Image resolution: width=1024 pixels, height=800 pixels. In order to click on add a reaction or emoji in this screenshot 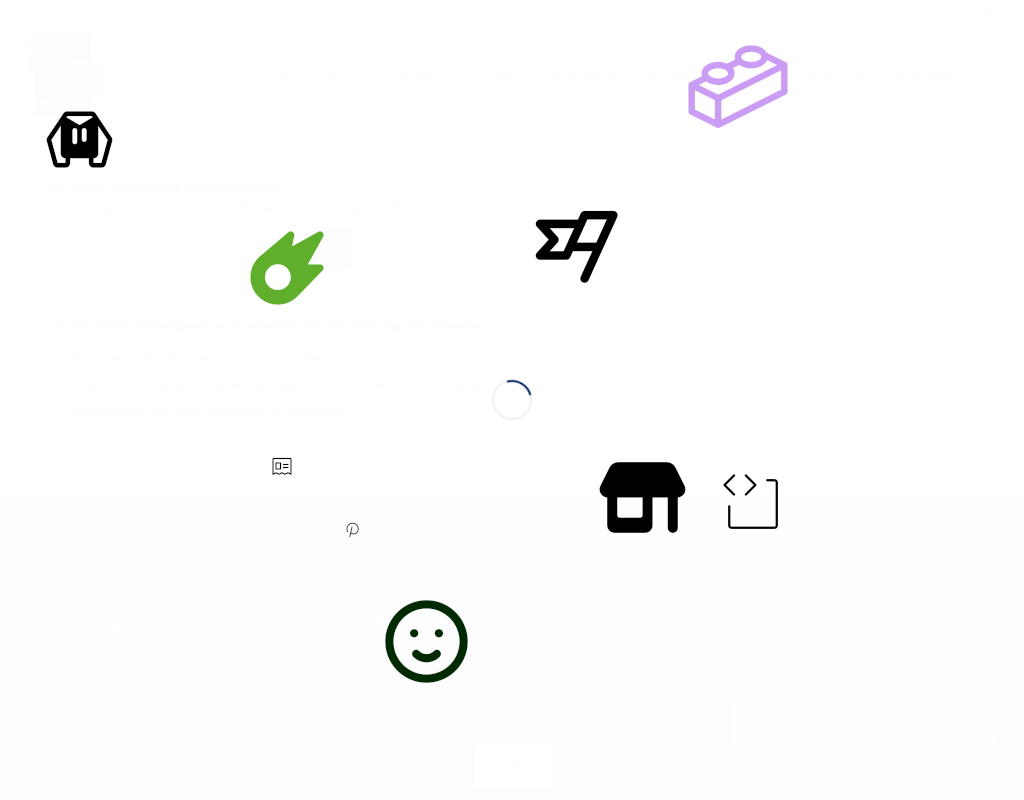, I will do `click(426, 641)`.